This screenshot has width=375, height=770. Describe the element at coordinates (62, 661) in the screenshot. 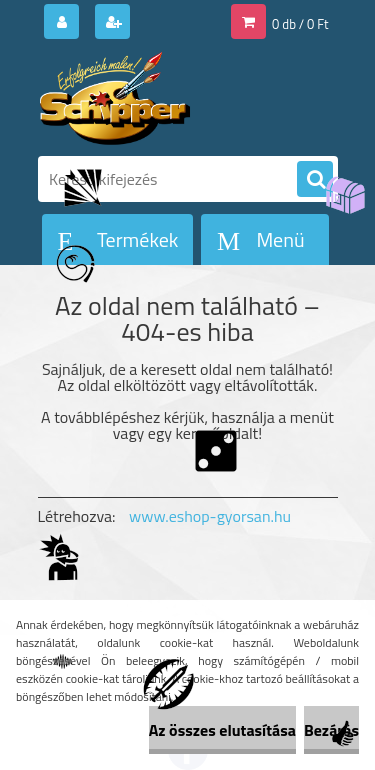

I see `adjust audio amplitude or volume levels` at that location.